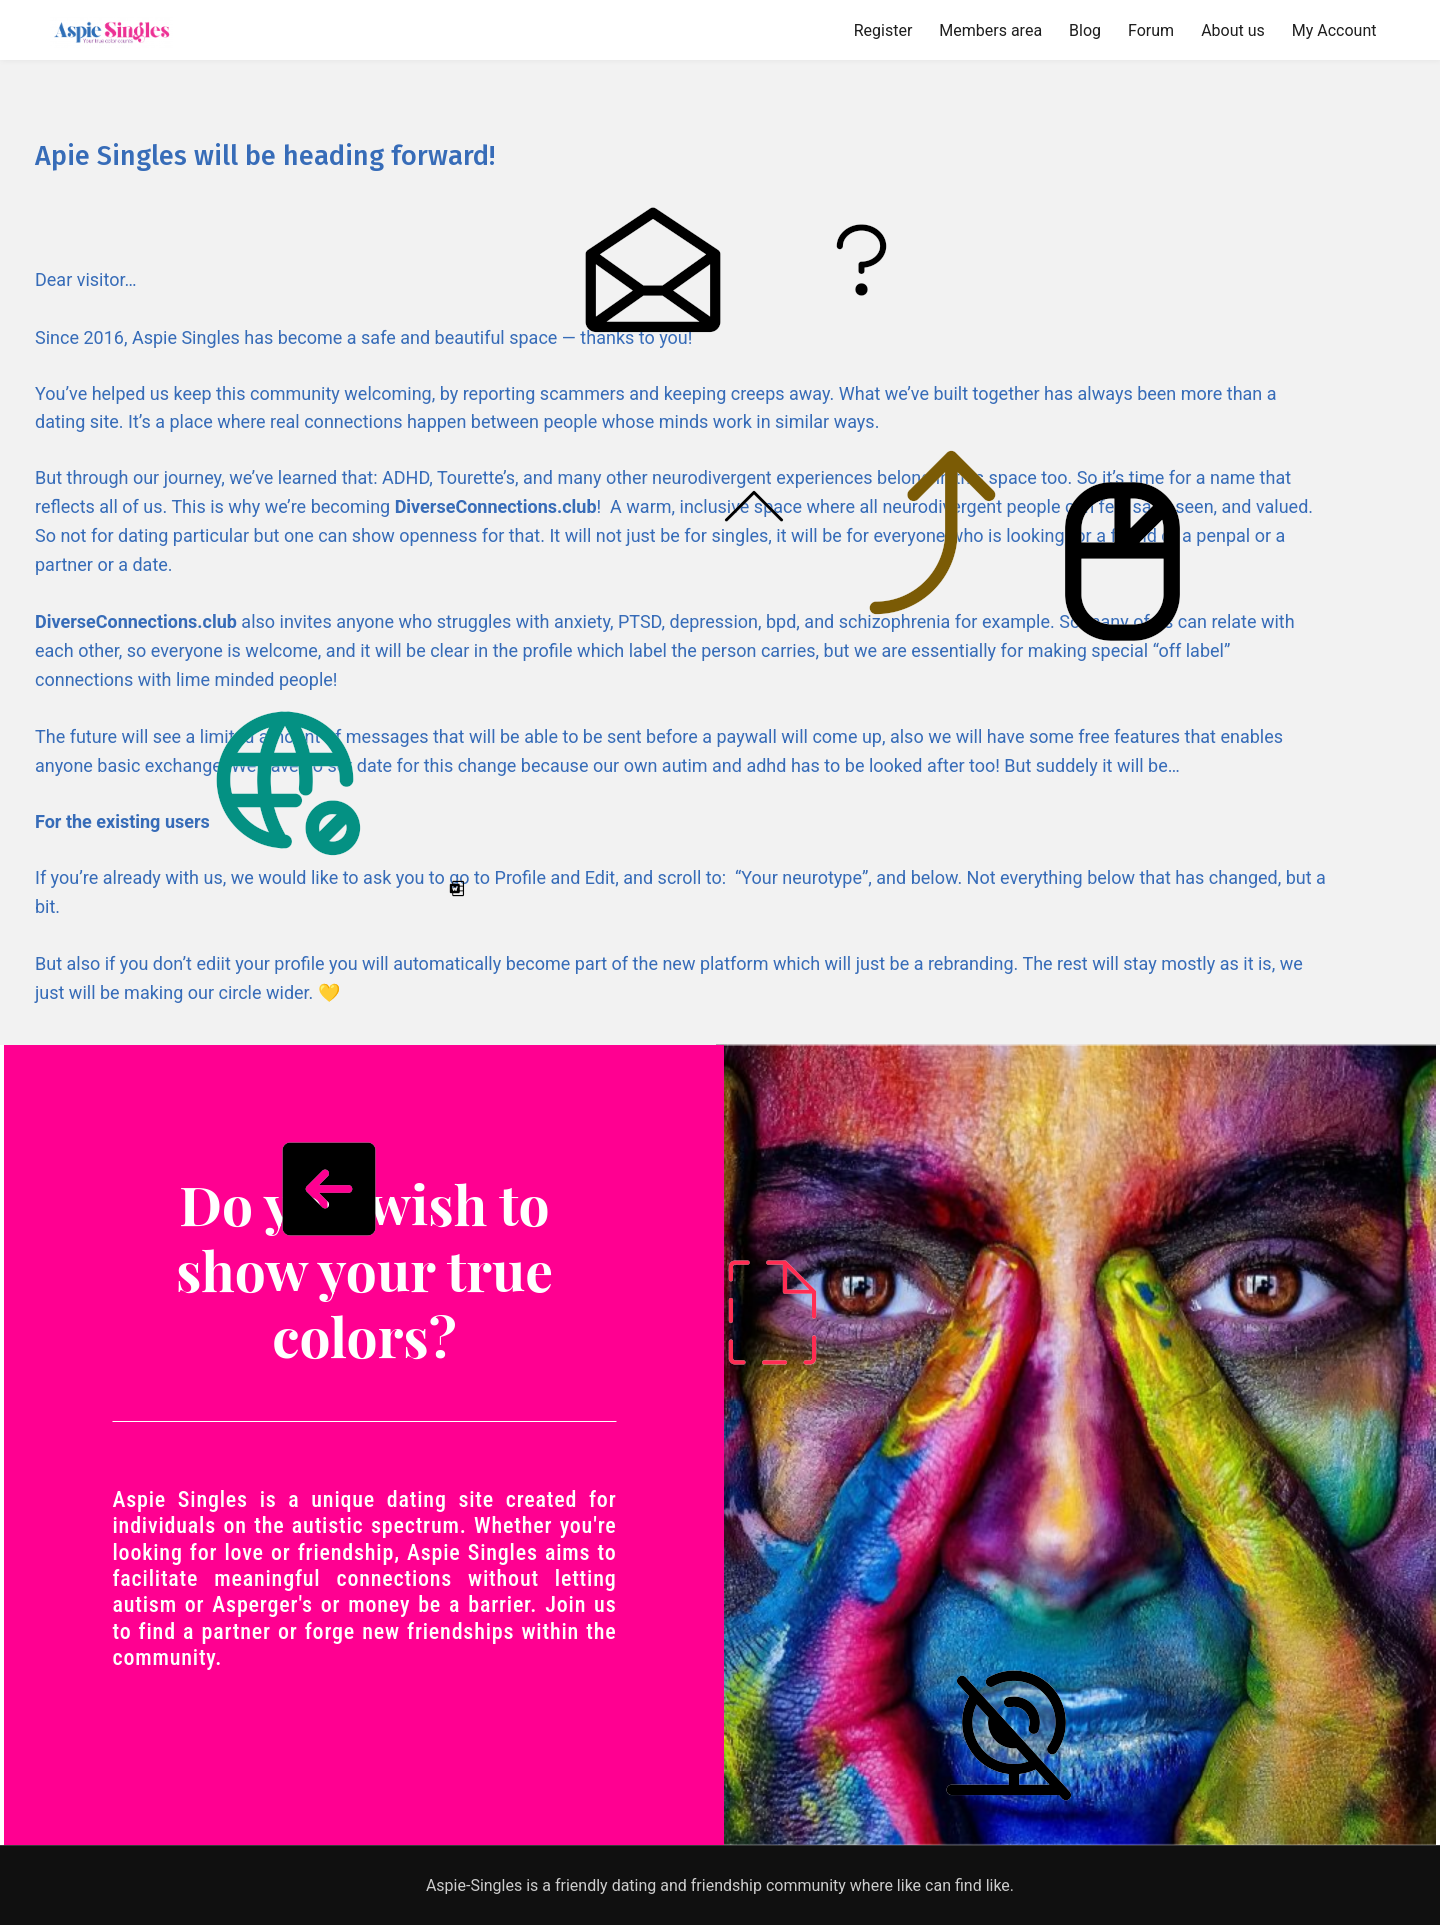 Image resolution: width=1440 pixels, height=1925 pixels. I want to click on right-click action or context menu trigger, so click(1122, 561).